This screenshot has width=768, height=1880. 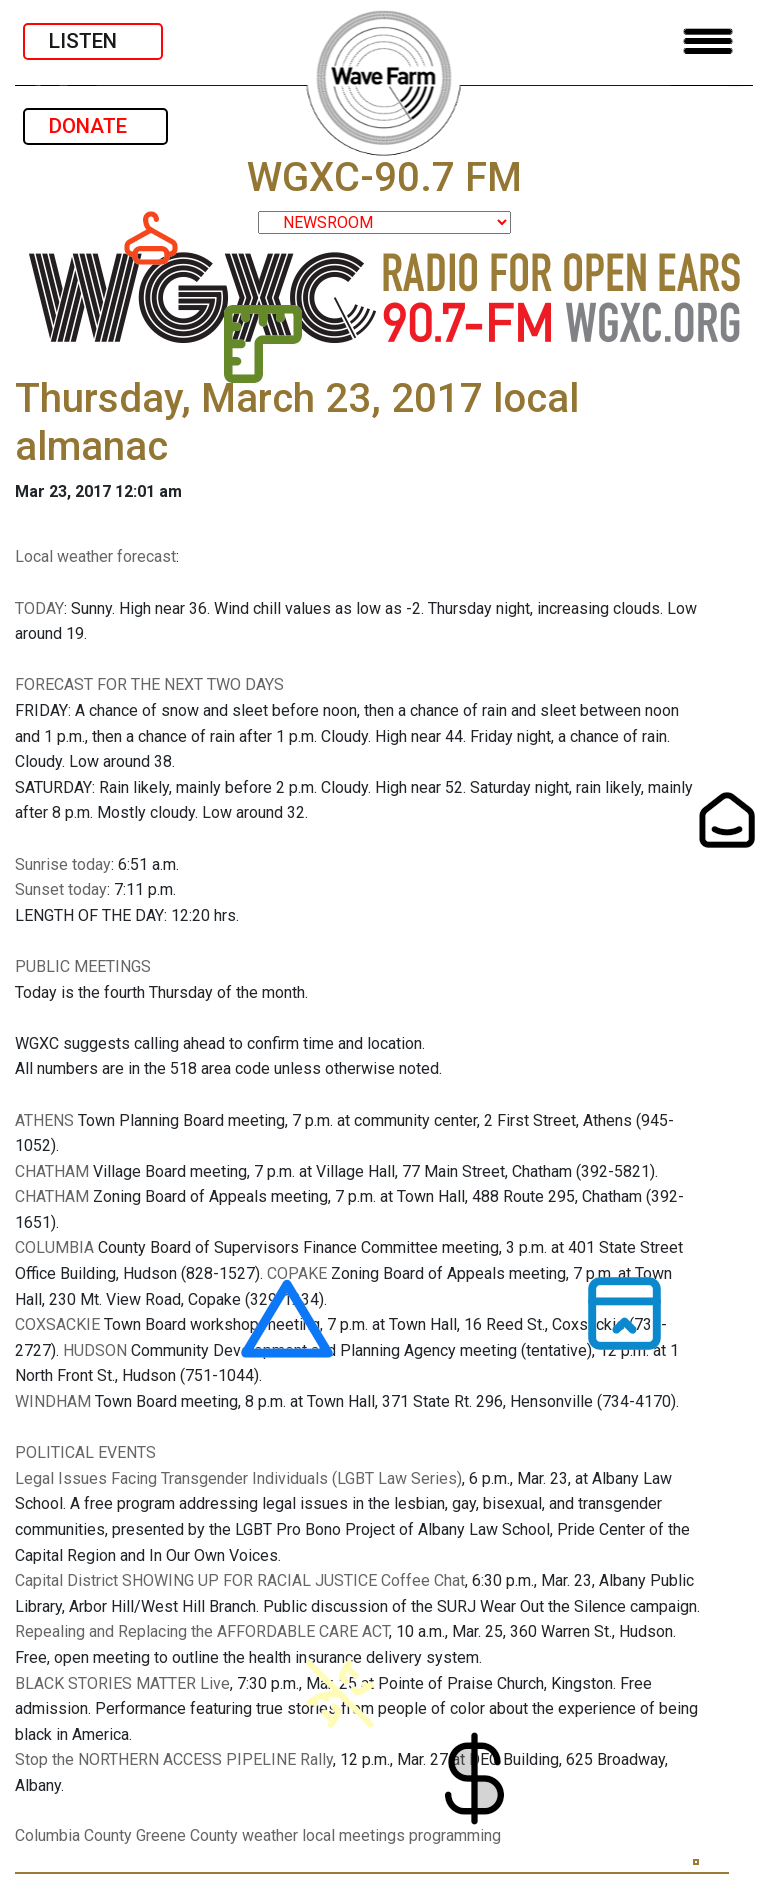 I want to click on access wardrobe or clothing options, so click(x=151, y=238).